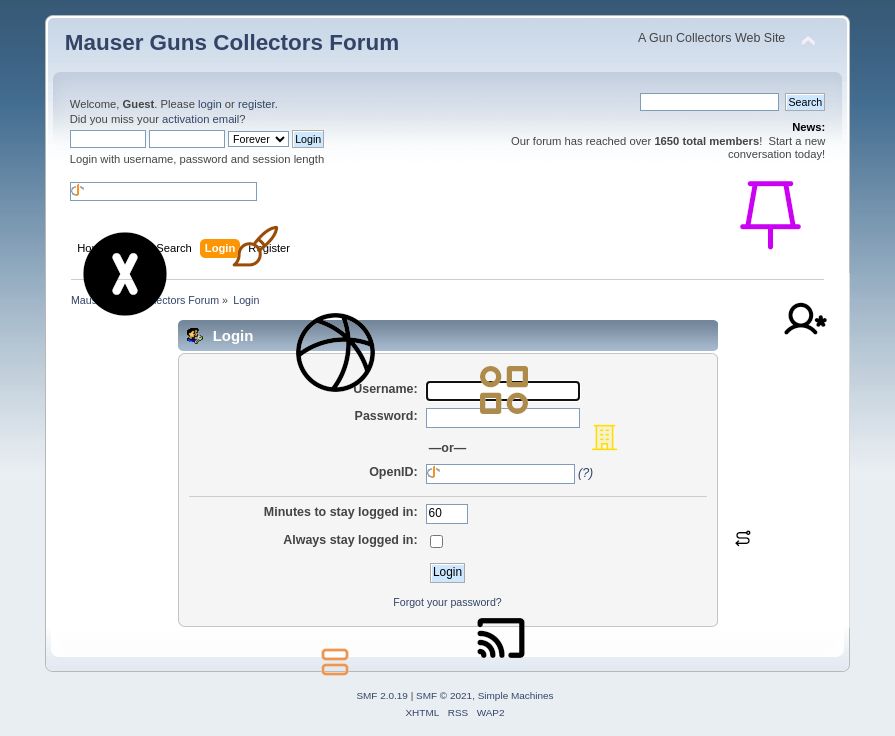 The image size is (895, 736). I want to click on pin an item to keep it visible, so click(770, 211).